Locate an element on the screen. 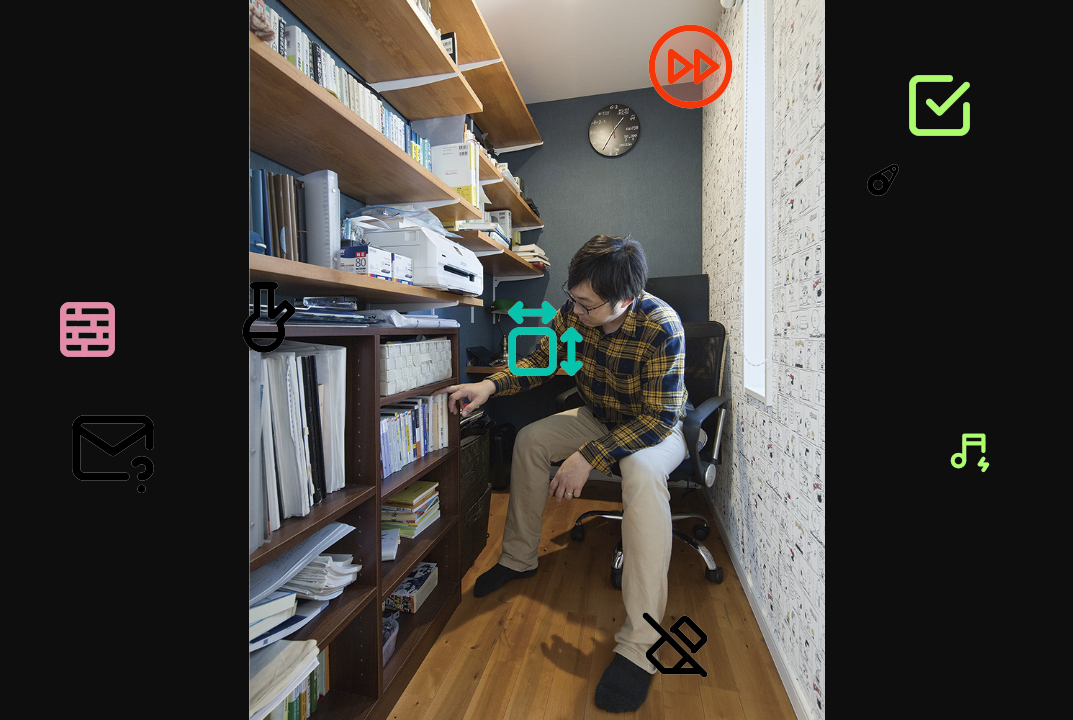 Image resolution: width=1073 pixels, height=720 pixels. access chemistry or laboratory tools is located at coordinates (267, 317).